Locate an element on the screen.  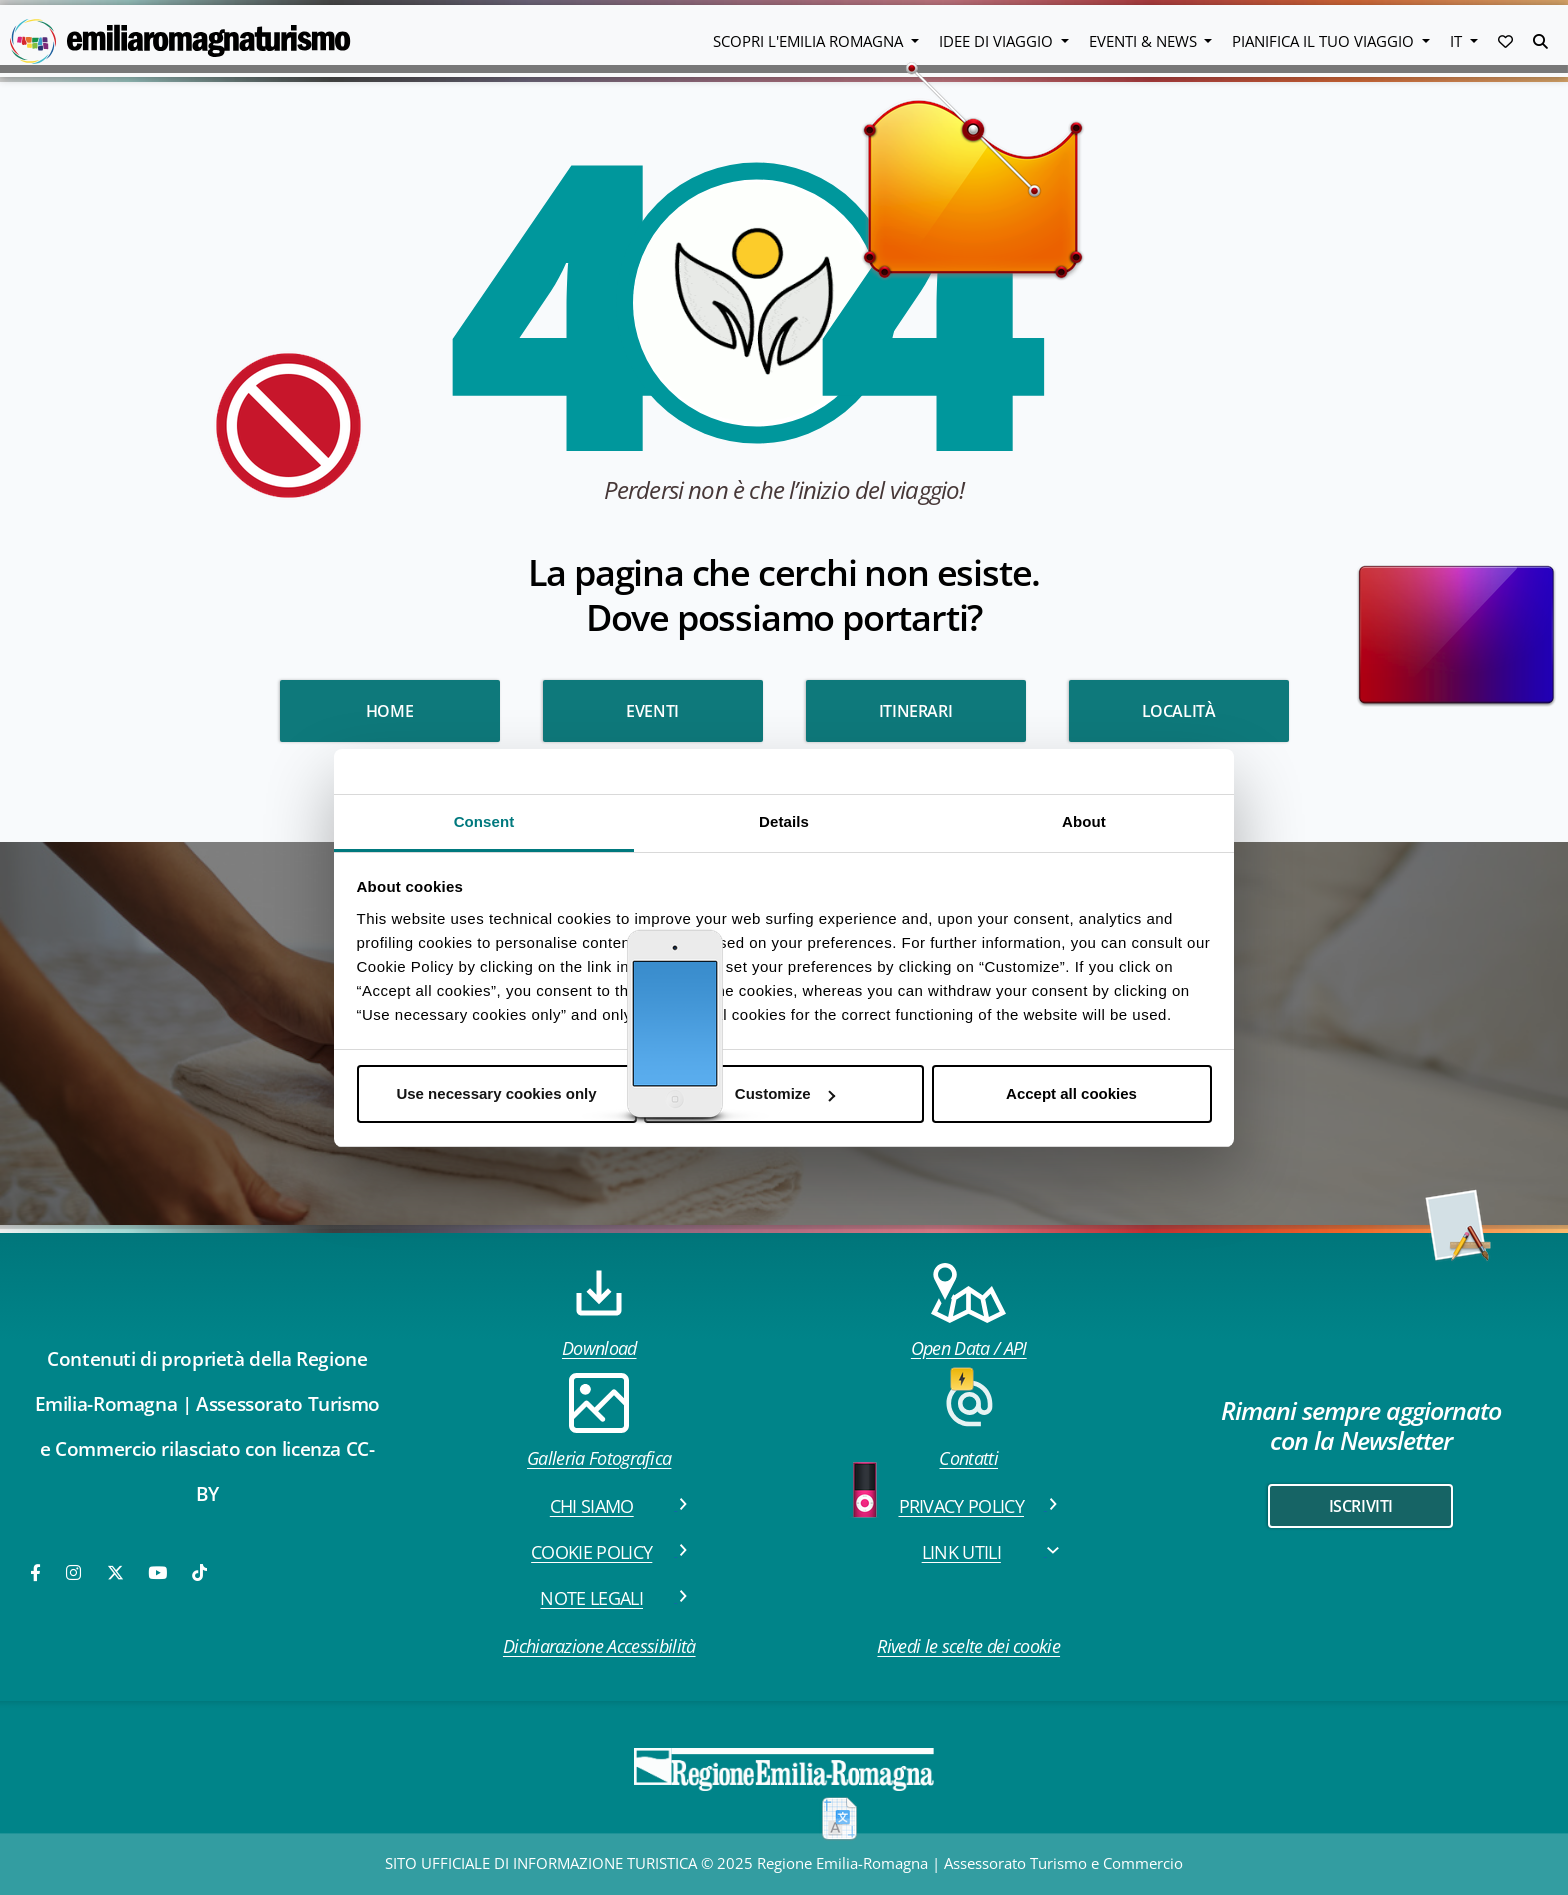
a gettext translation template file (.pot) is located at coordinates (839, 1818).